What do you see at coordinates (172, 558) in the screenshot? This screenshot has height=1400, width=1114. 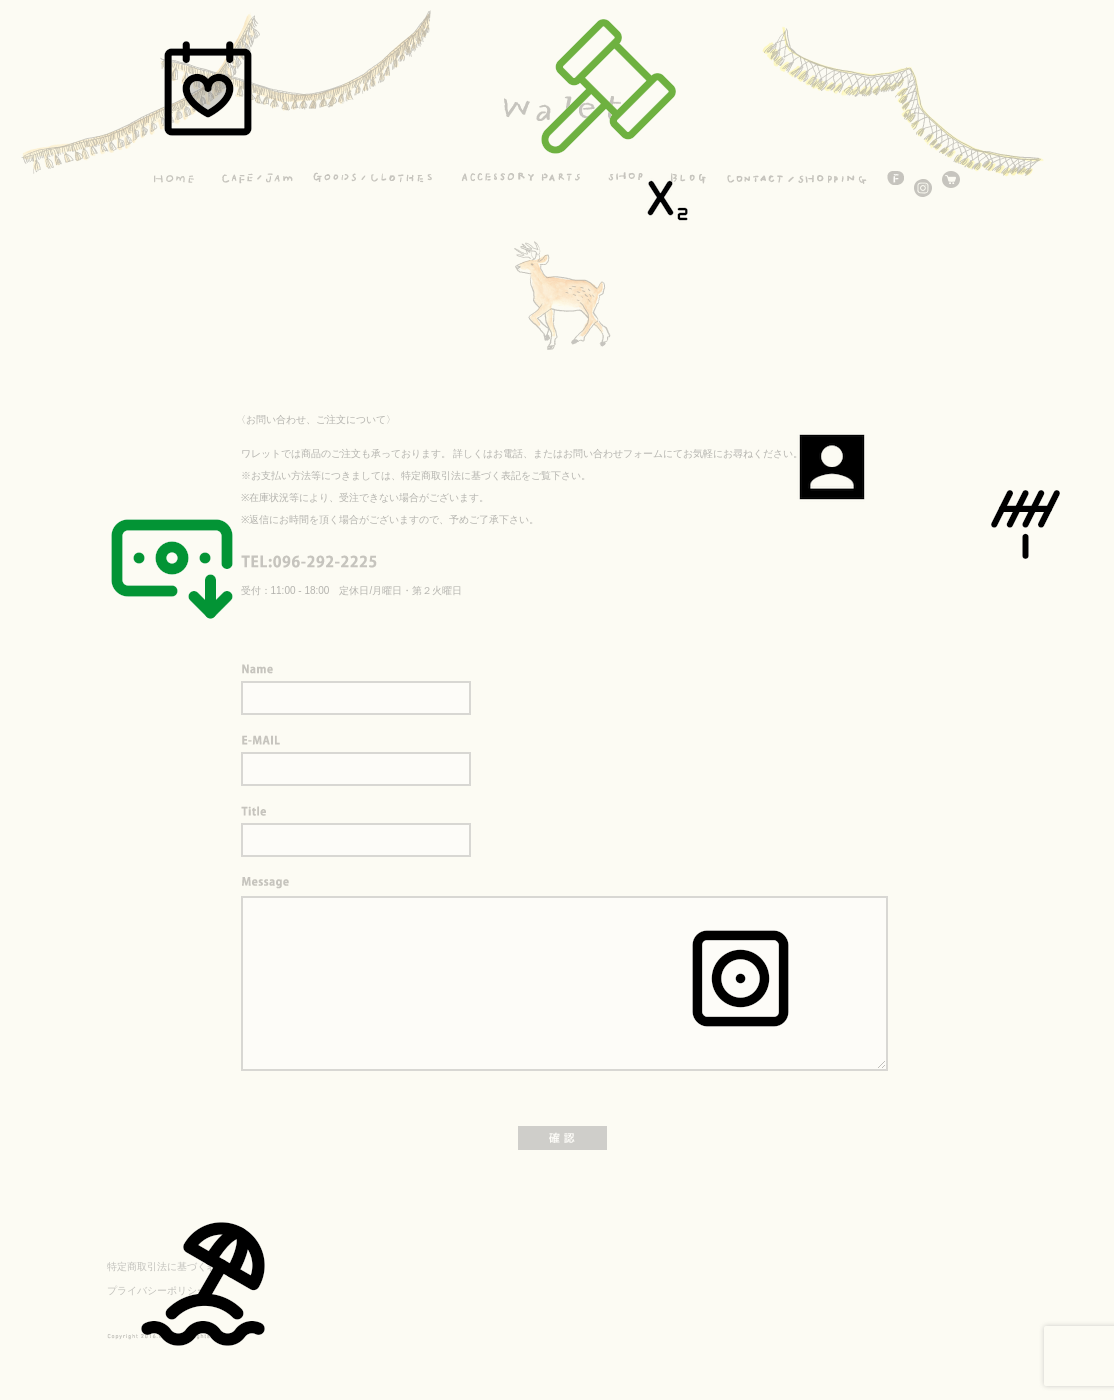 I see `receive a payment or deposit` at bounding box center [172, 558].